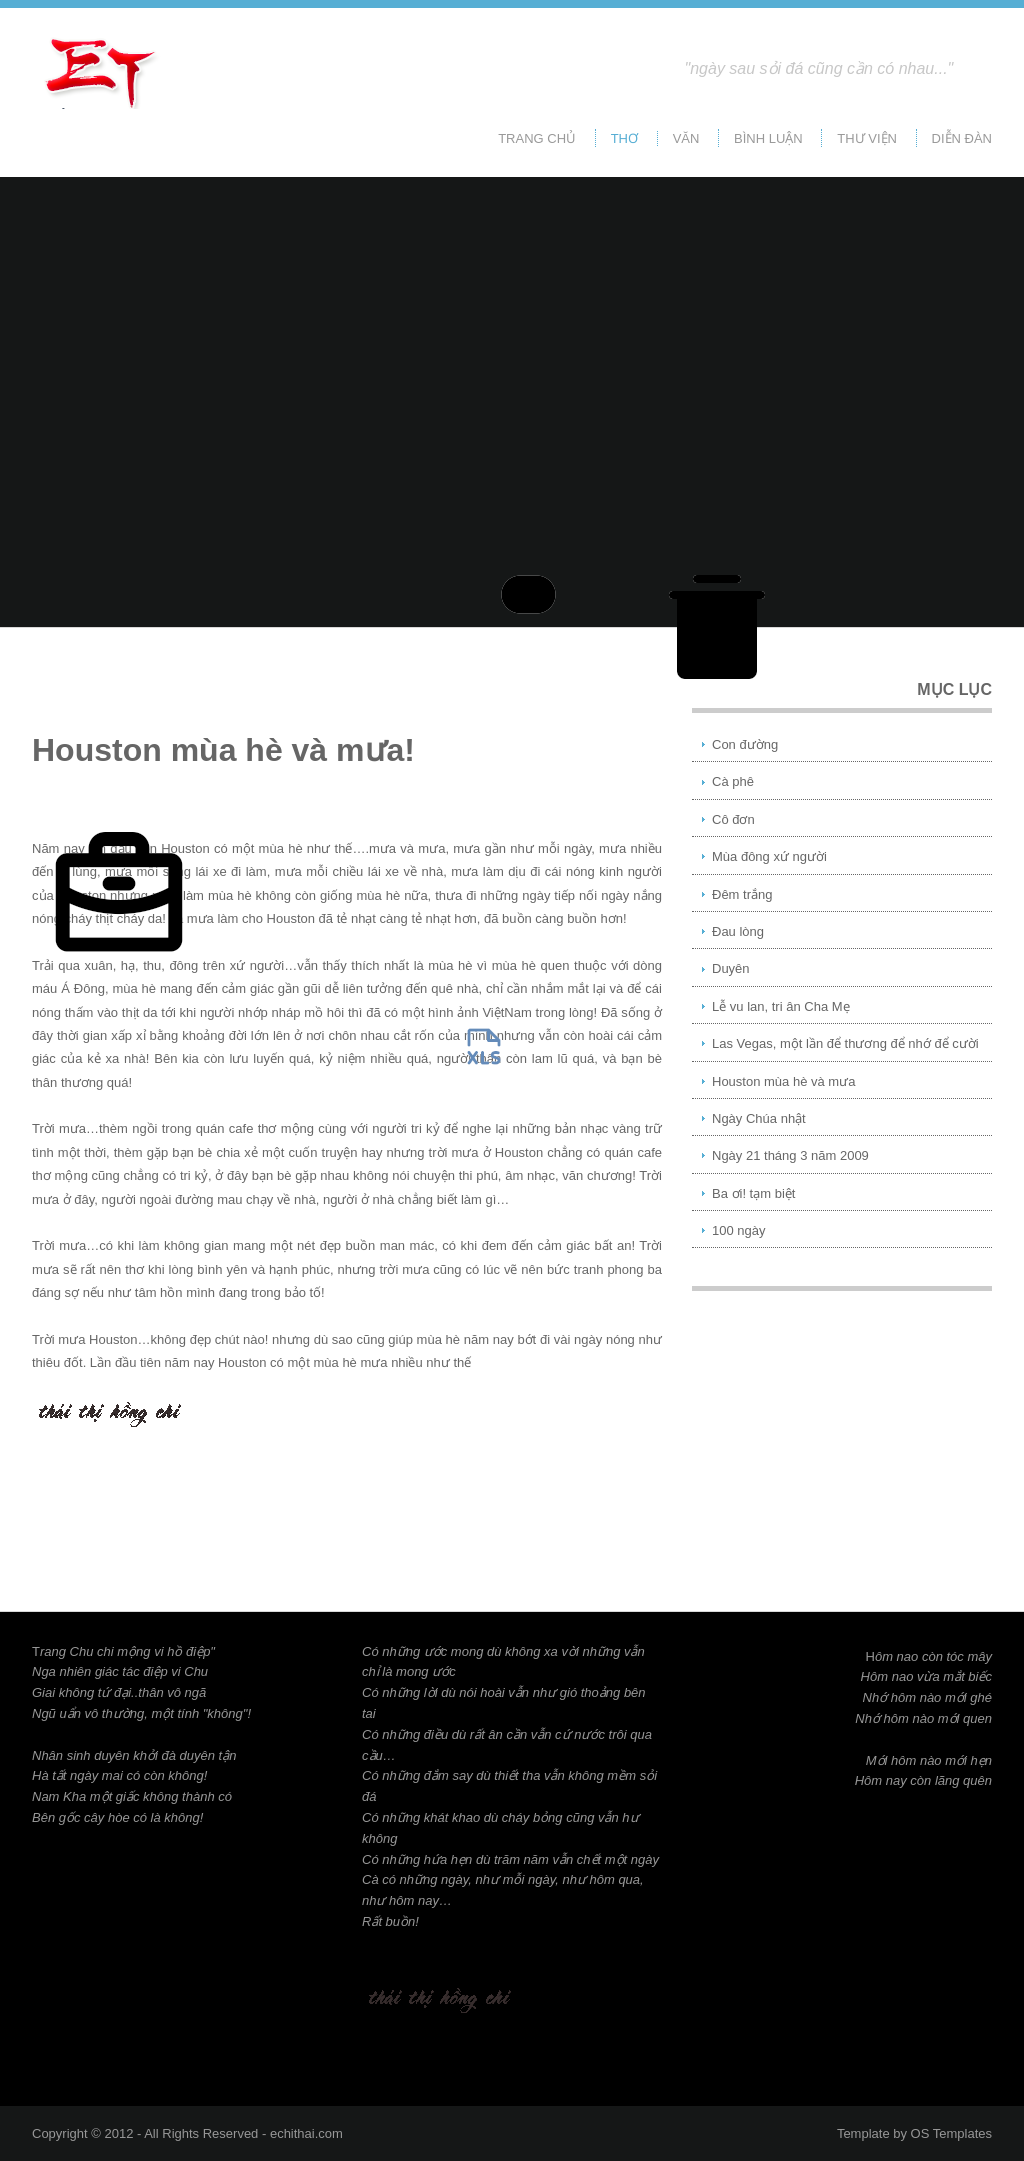 This screenshot has width=1024, height=2161. What do you see at coordinates (528, 594) in the screenshot?
I see `access medication or pharmacy features` at bounding box center [528, 594].